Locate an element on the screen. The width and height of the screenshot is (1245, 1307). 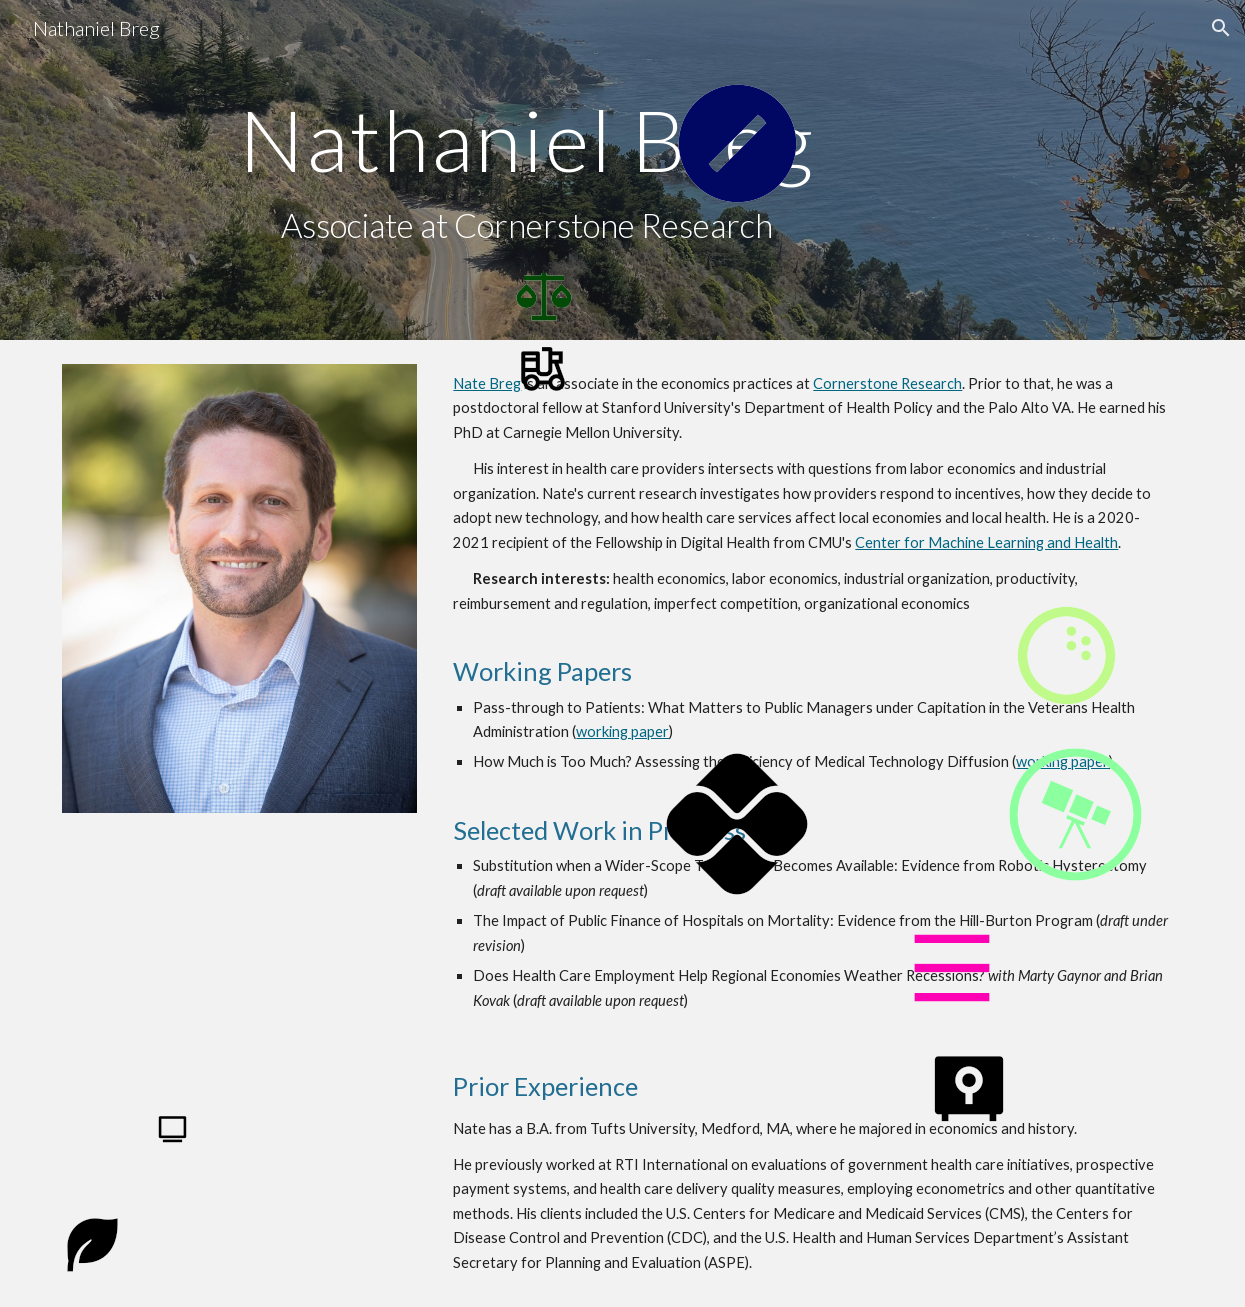
WPExplorer WordPress themes and resources logo is located at coordinates (1075, 814).